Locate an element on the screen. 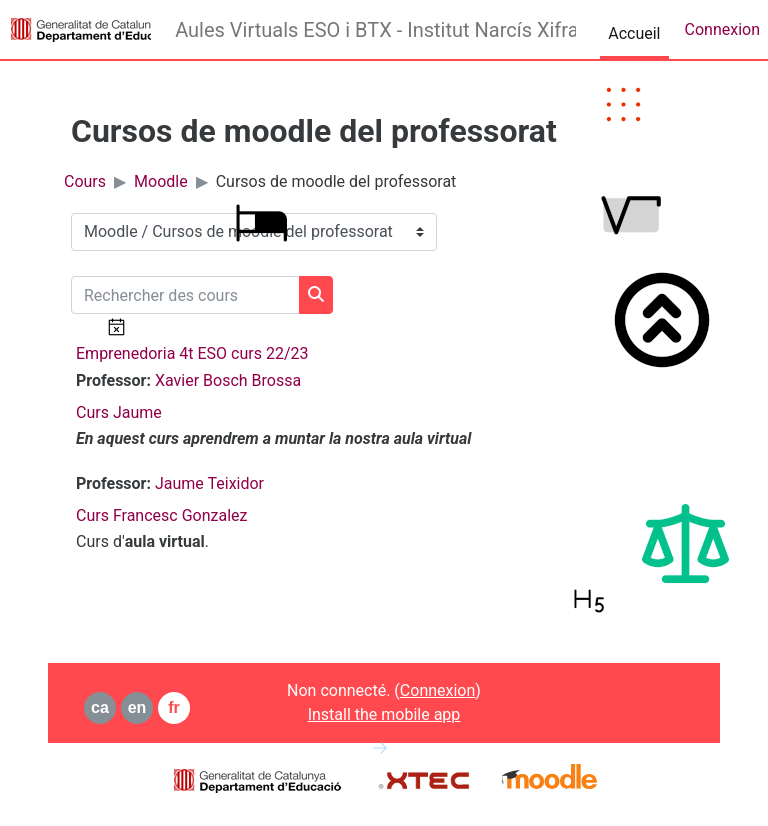  cancel or delete a scheduled event is located at coordinates (116, 327).